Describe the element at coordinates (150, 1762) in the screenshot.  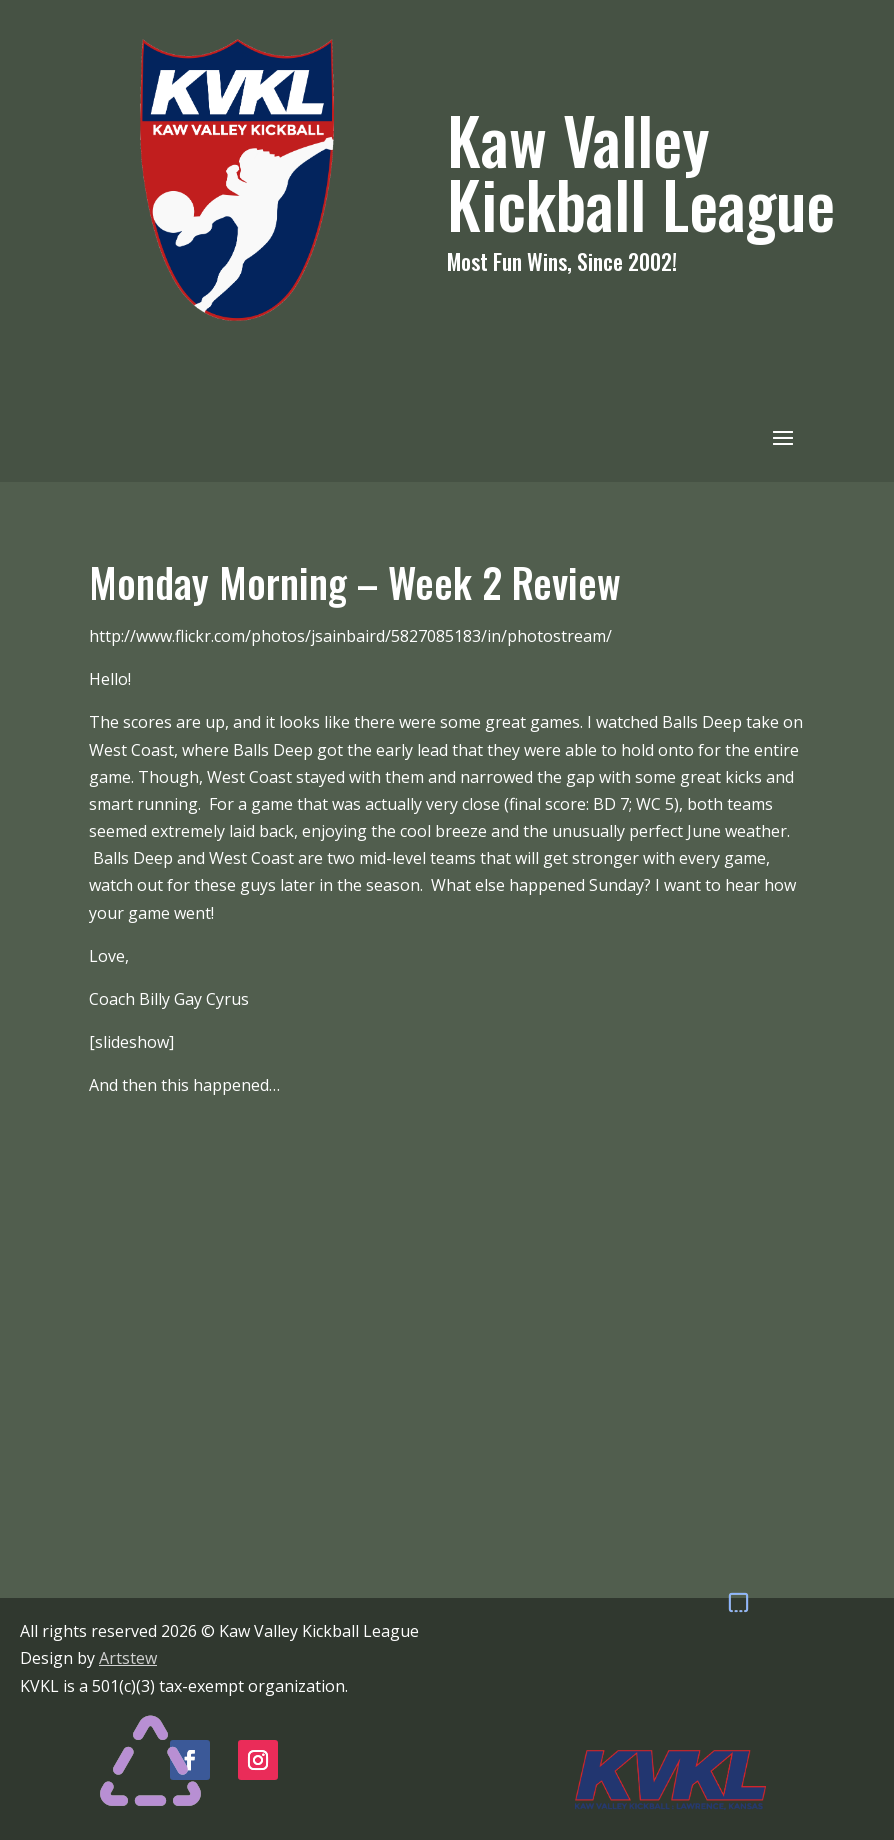
I see `indicates a recycling or refresh cycle` at that location.